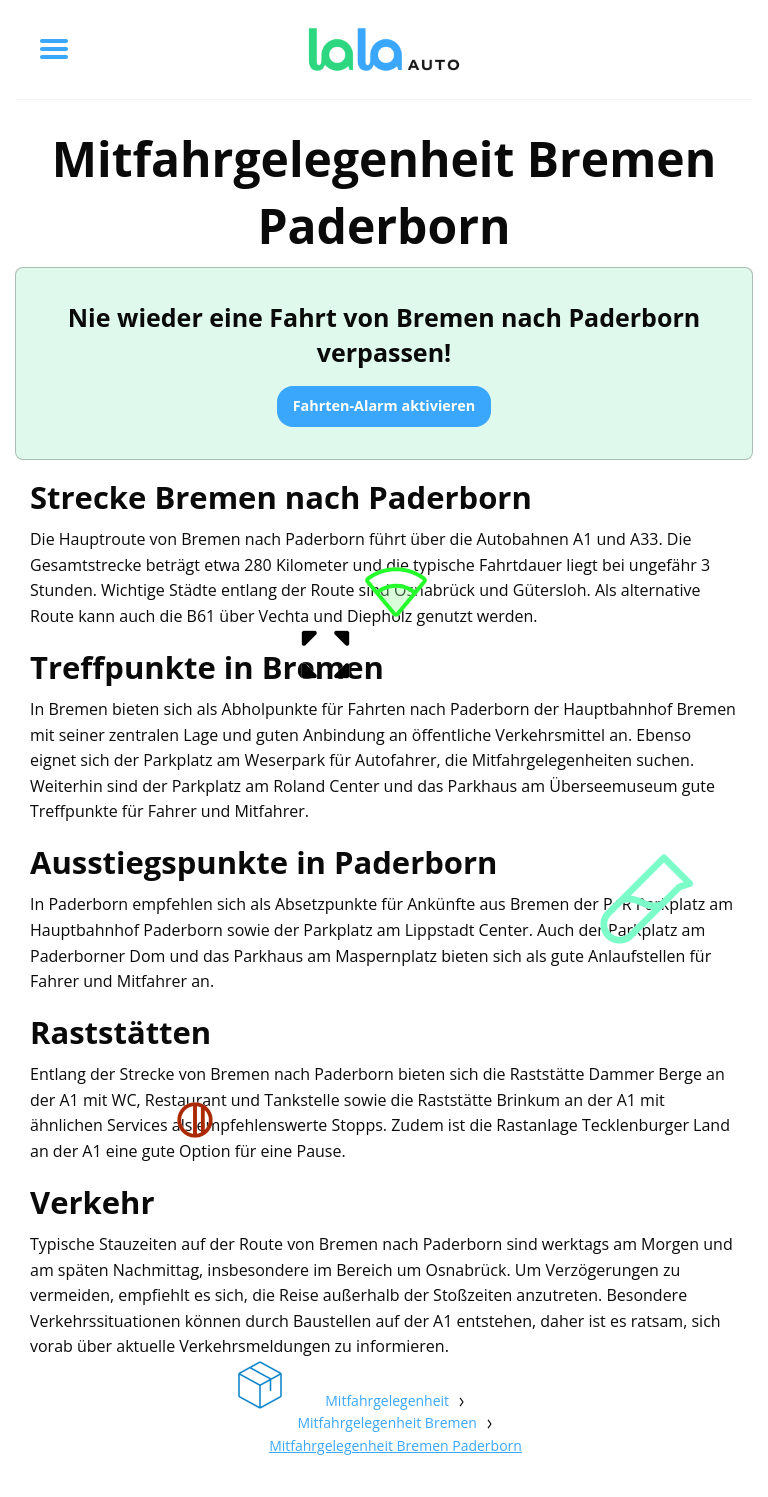 This screenshot has height=1497, width=768. What do you see at coordinates (325, 654) in the screenshot?
I see `expand to fullscreen mode` at bounding box center [325, 654].